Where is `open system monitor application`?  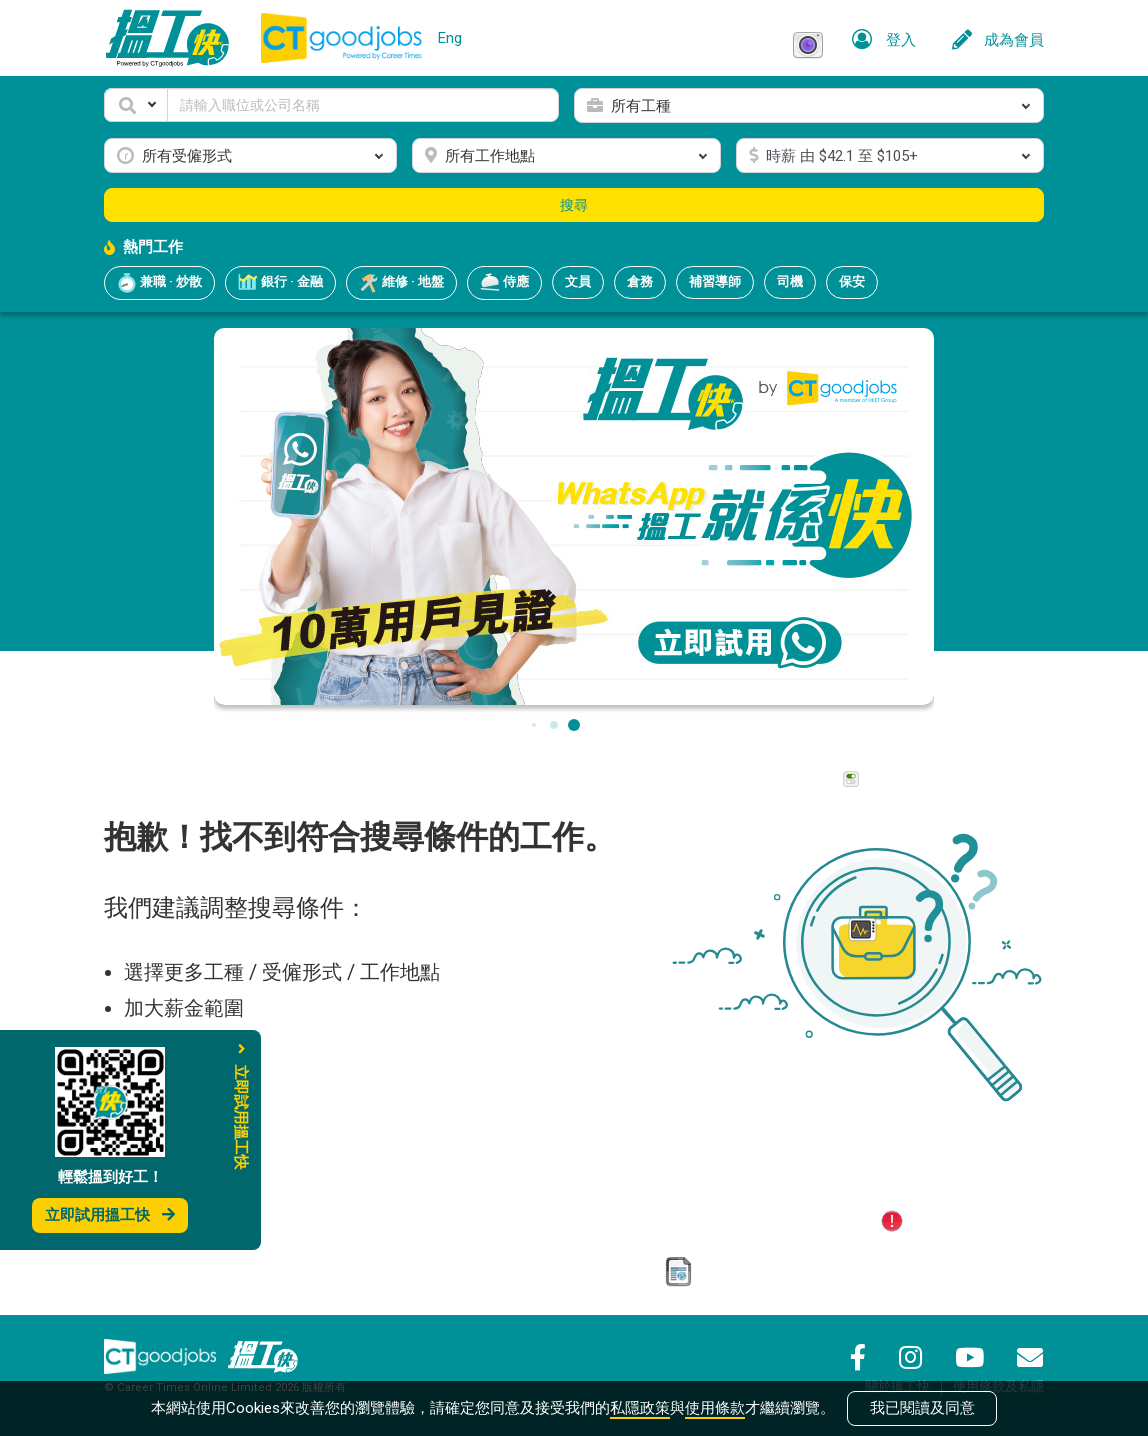
open system monitor application is located at coordinates (862, 929).